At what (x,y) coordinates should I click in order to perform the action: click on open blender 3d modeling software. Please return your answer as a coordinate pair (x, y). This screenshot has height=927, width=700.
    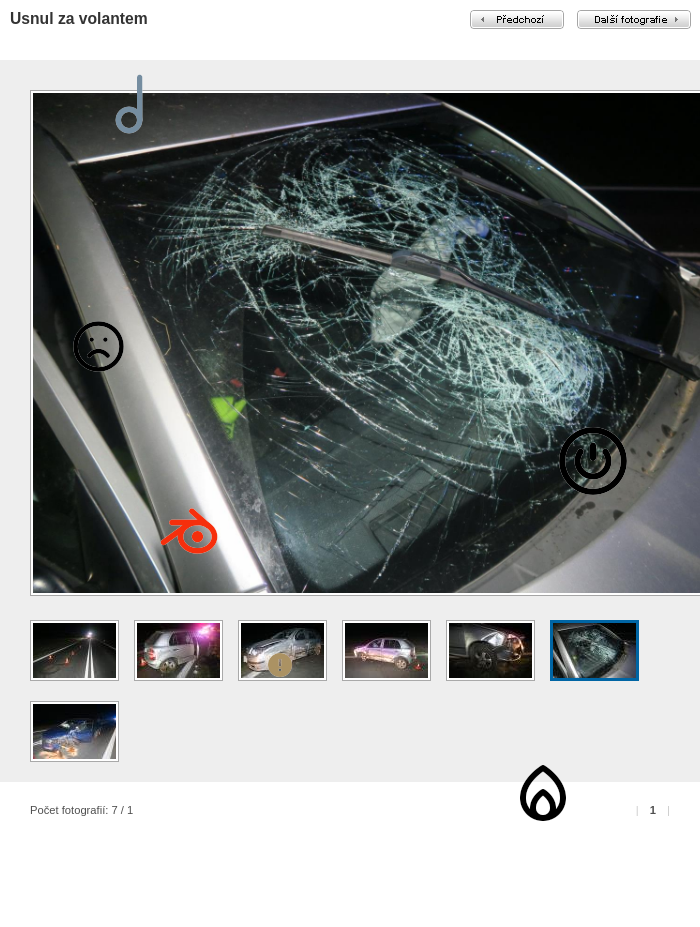
    Looking at the image, I should click on (189, 531).